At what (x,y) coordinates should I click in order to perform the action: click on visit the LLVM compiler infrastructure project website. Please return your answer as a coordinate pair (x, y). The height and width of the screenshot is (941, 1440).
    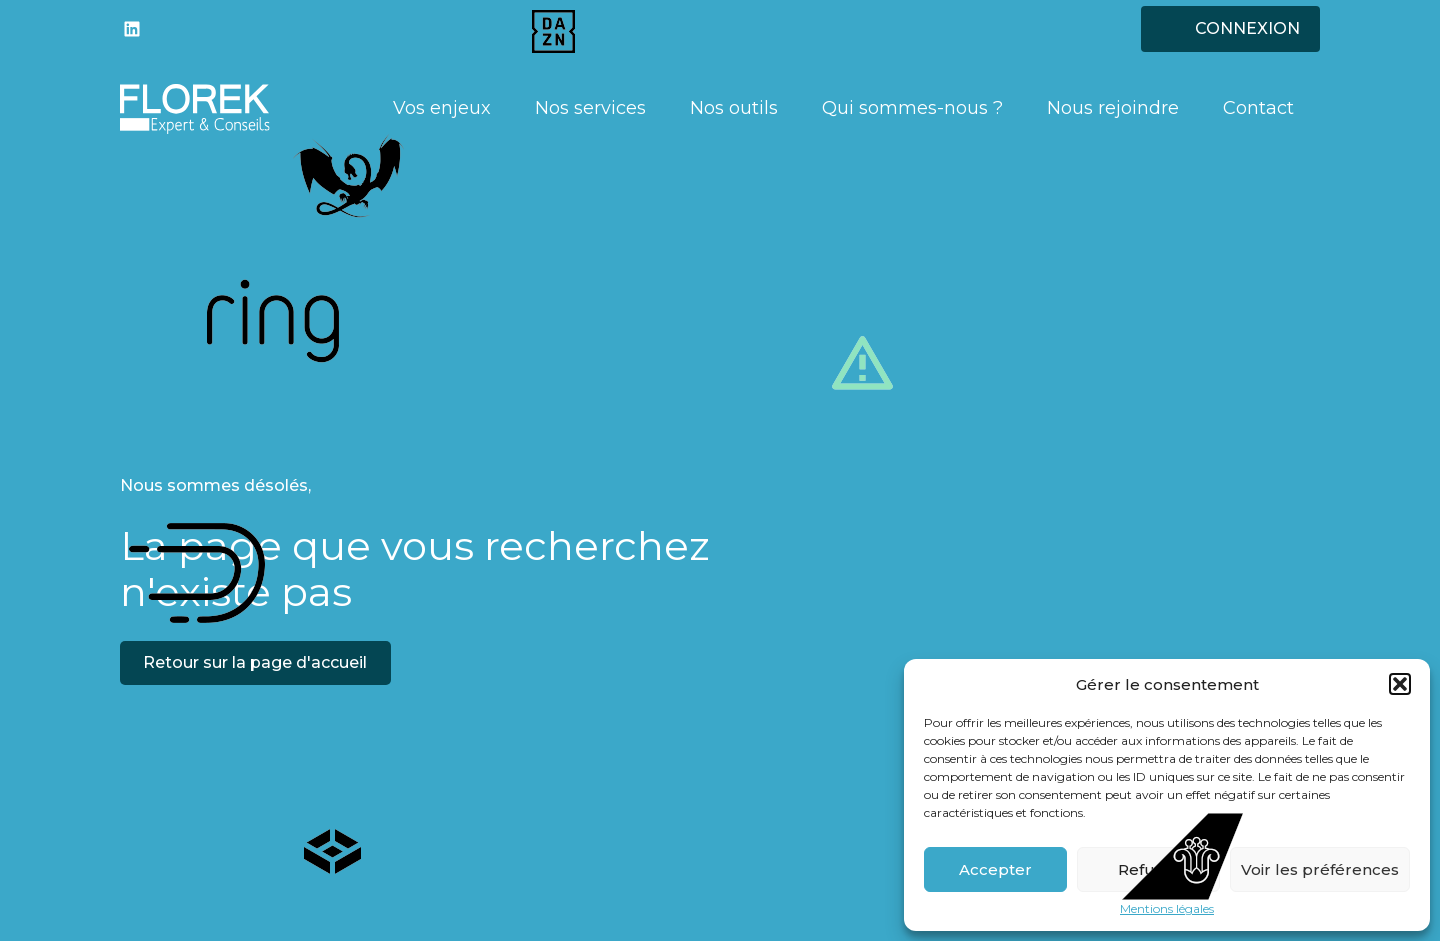
    Looking at the image, I should click on (348, 175).